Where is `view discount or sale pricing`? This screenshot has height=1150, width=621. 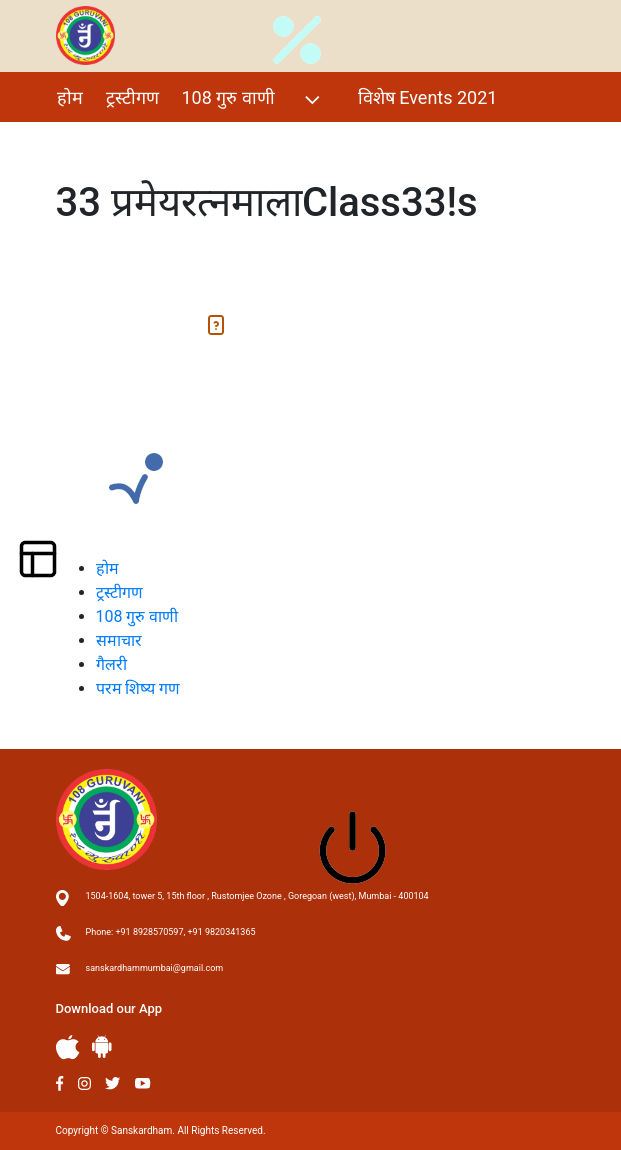
view discount or sale pricing is located at coordinates (297, 40).